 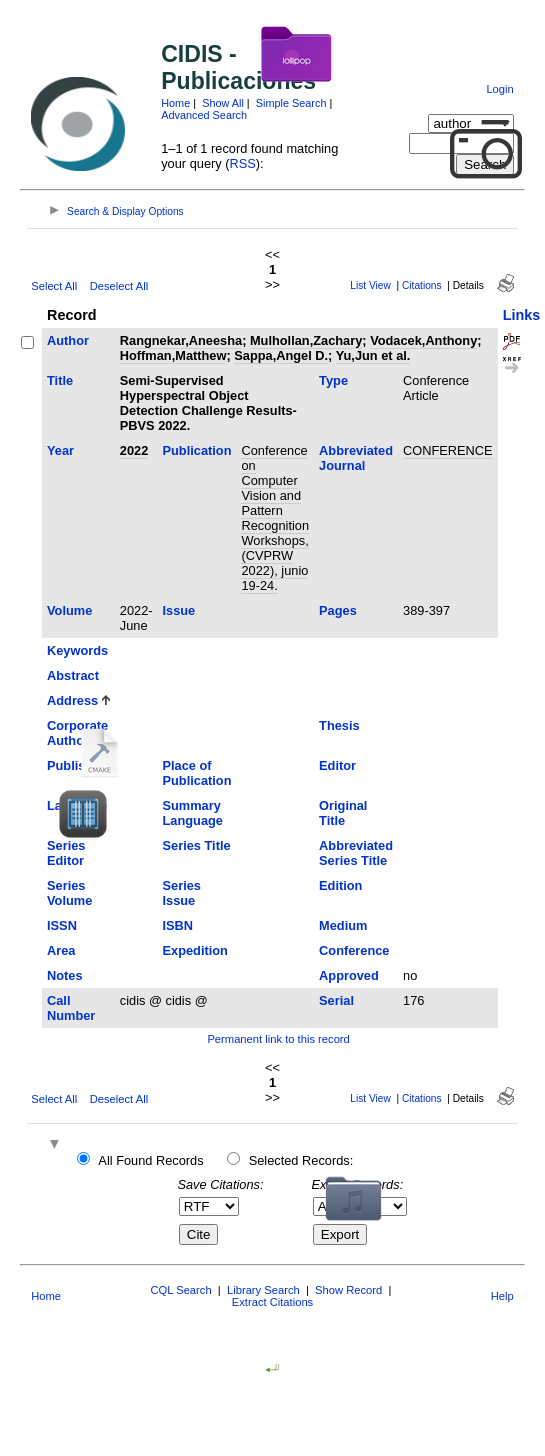 What do you see at coordinates (486, 147) in the screenshot?
I see `open photo management app` at bounding box center [486, 147].